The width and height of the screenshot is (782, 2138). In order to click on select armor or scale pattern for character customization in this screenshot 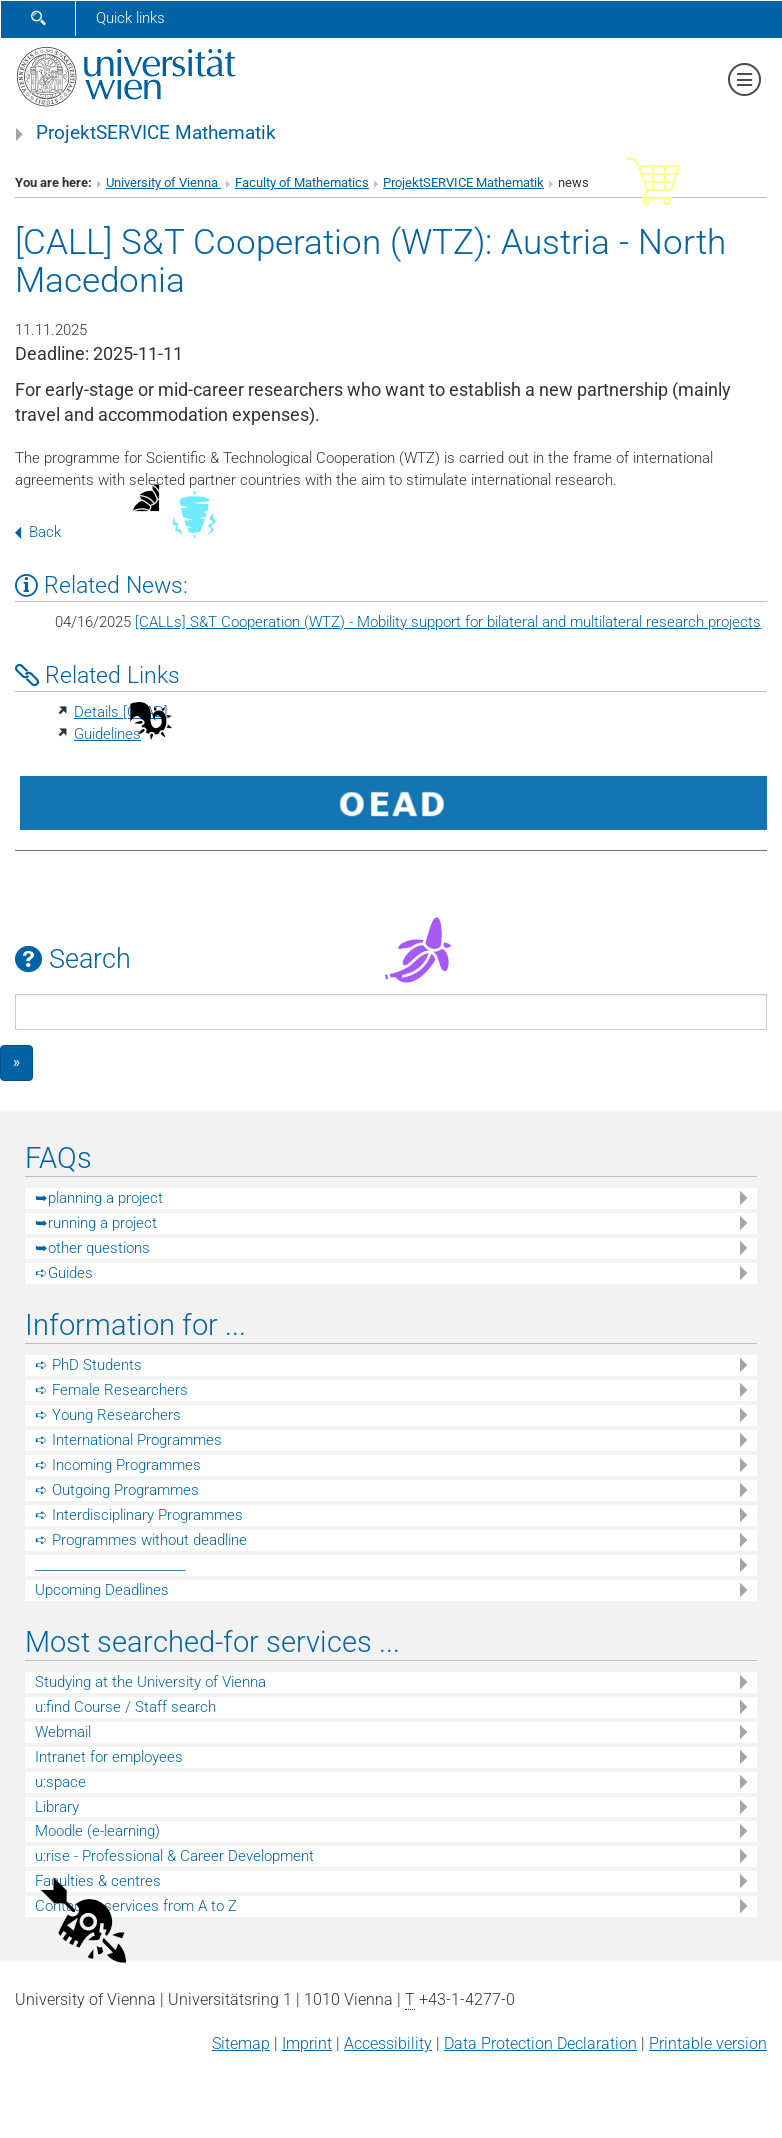, I will do `click(145, 497)`.